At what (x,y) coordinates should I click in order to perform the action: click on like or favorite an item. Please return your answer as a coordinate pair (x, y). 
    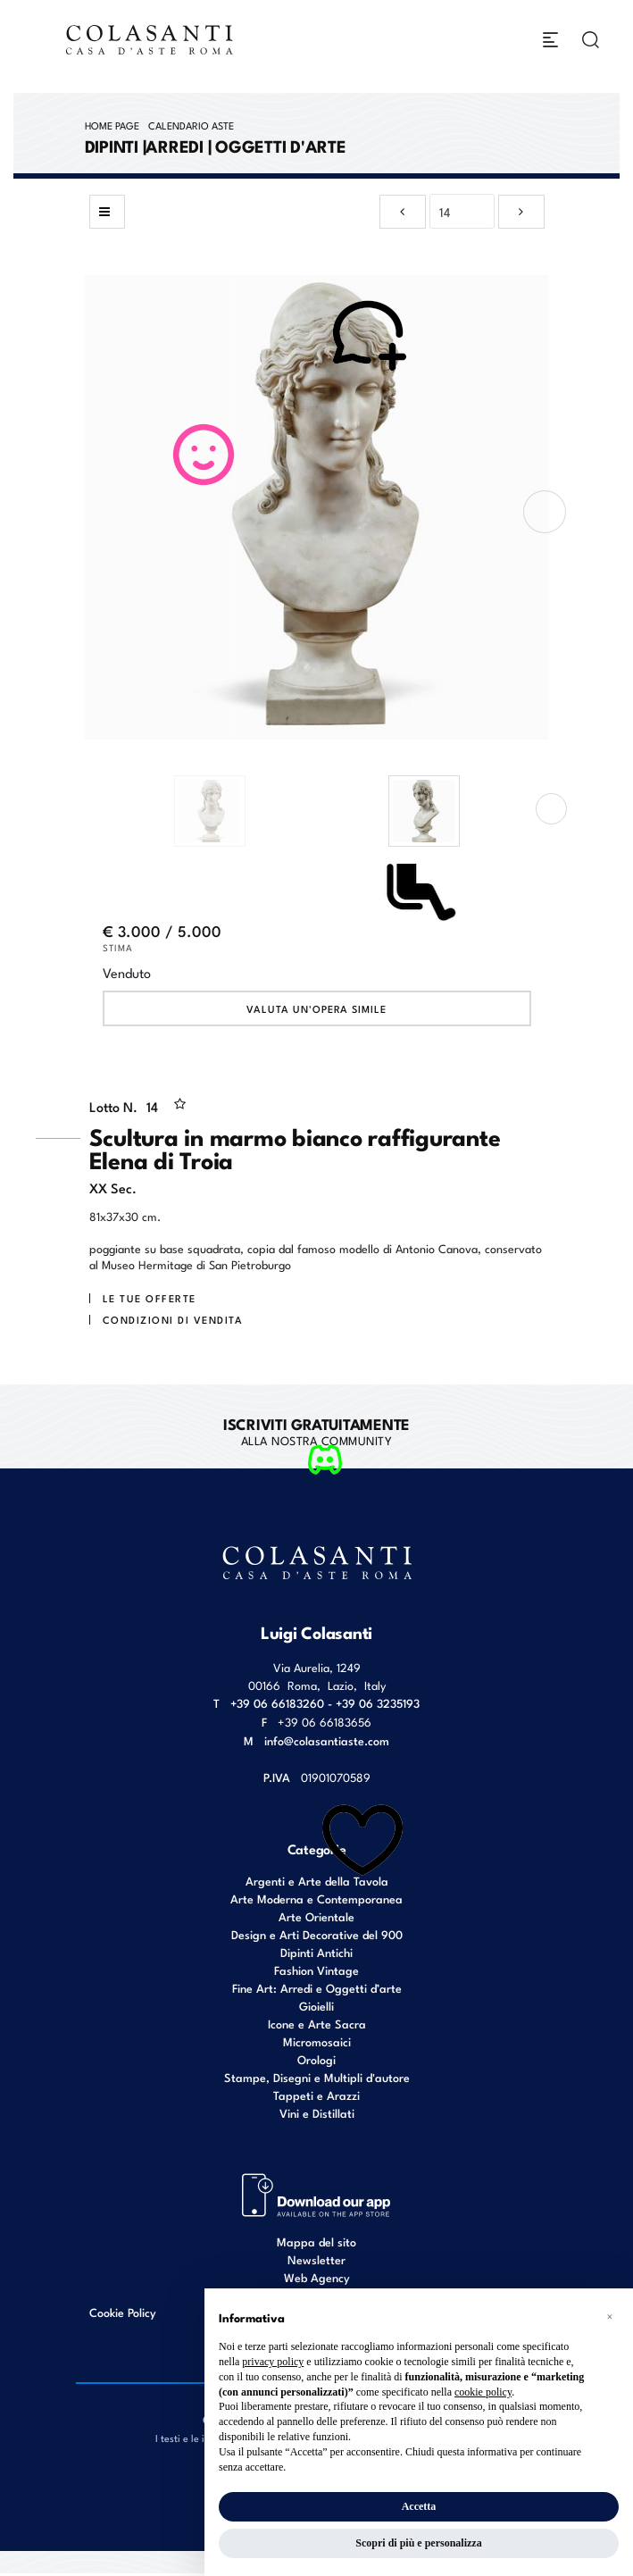
    Looking at the image, I should click on (362, 1840).